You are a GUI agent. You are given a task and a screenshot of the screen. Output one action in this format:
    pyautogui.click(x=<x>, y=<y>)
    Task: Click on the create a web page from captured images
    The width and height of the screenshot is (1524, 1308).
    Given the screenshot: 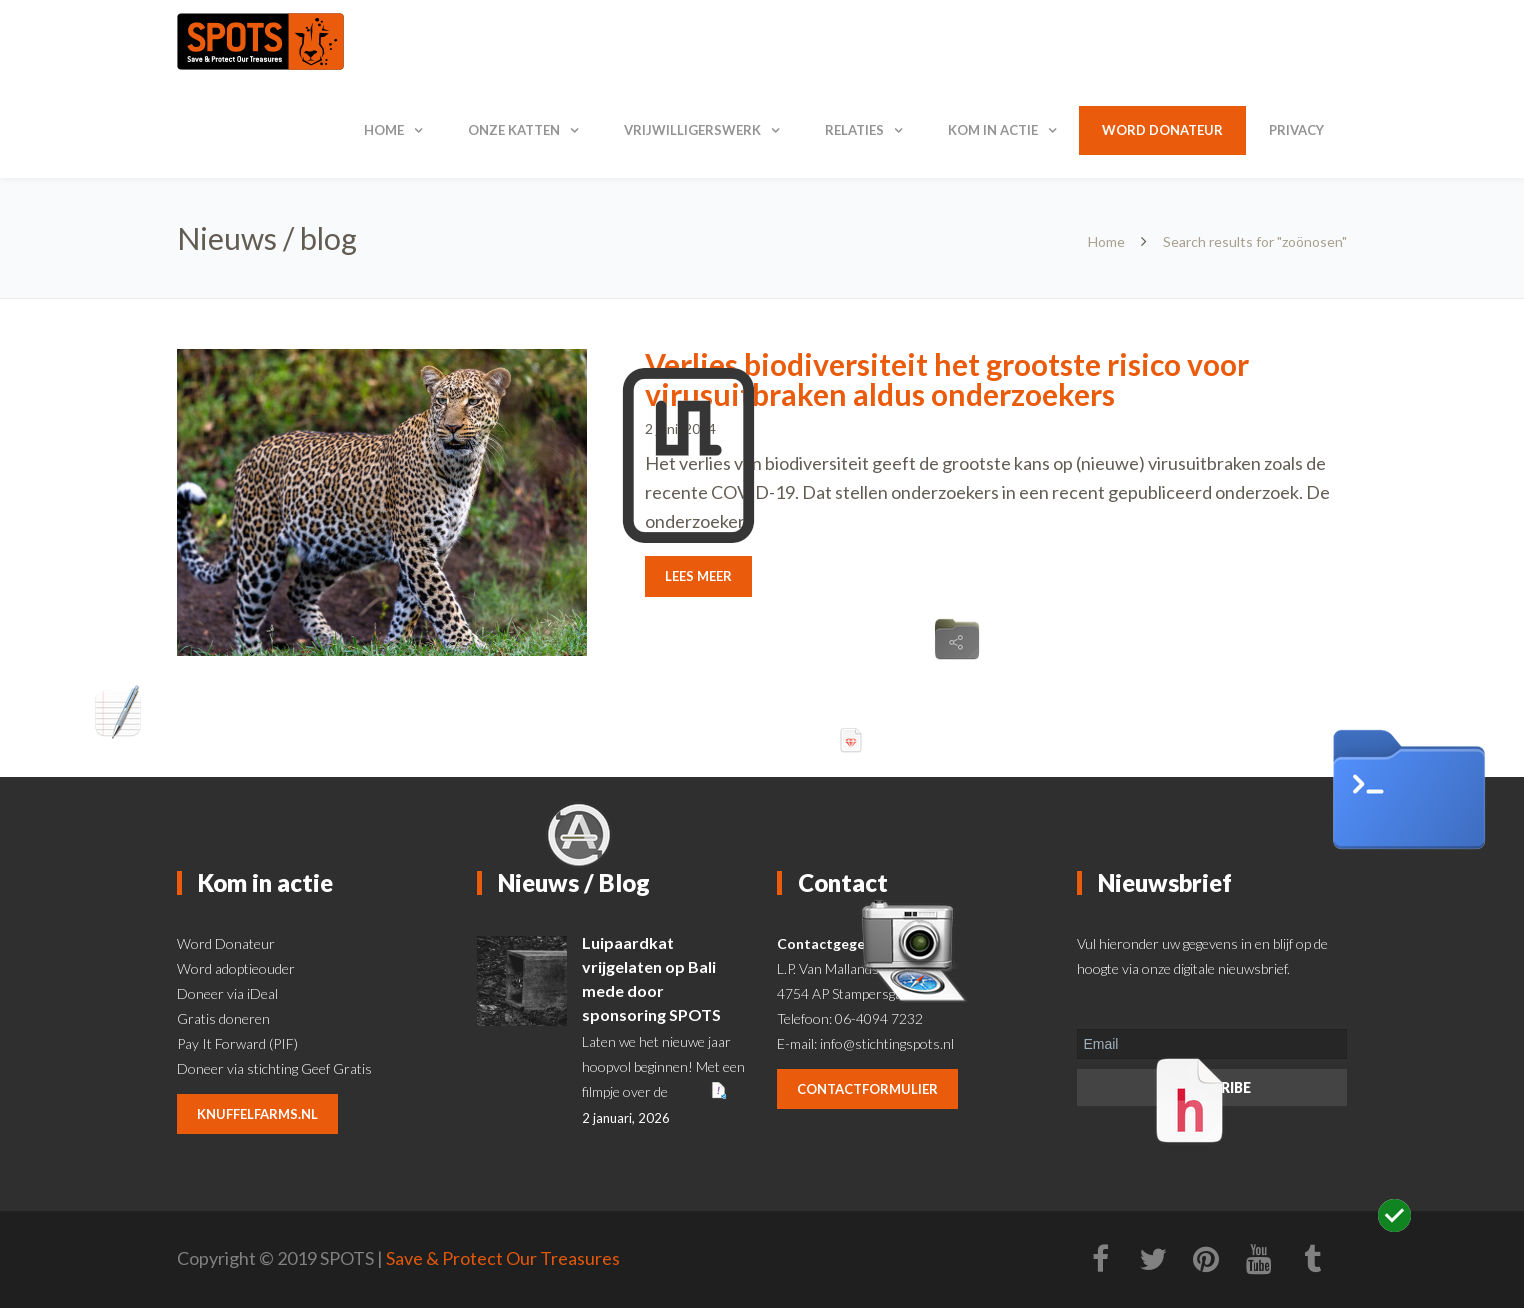 What is the action you would take?
    pyautogui.click(x=907, y=951)
    